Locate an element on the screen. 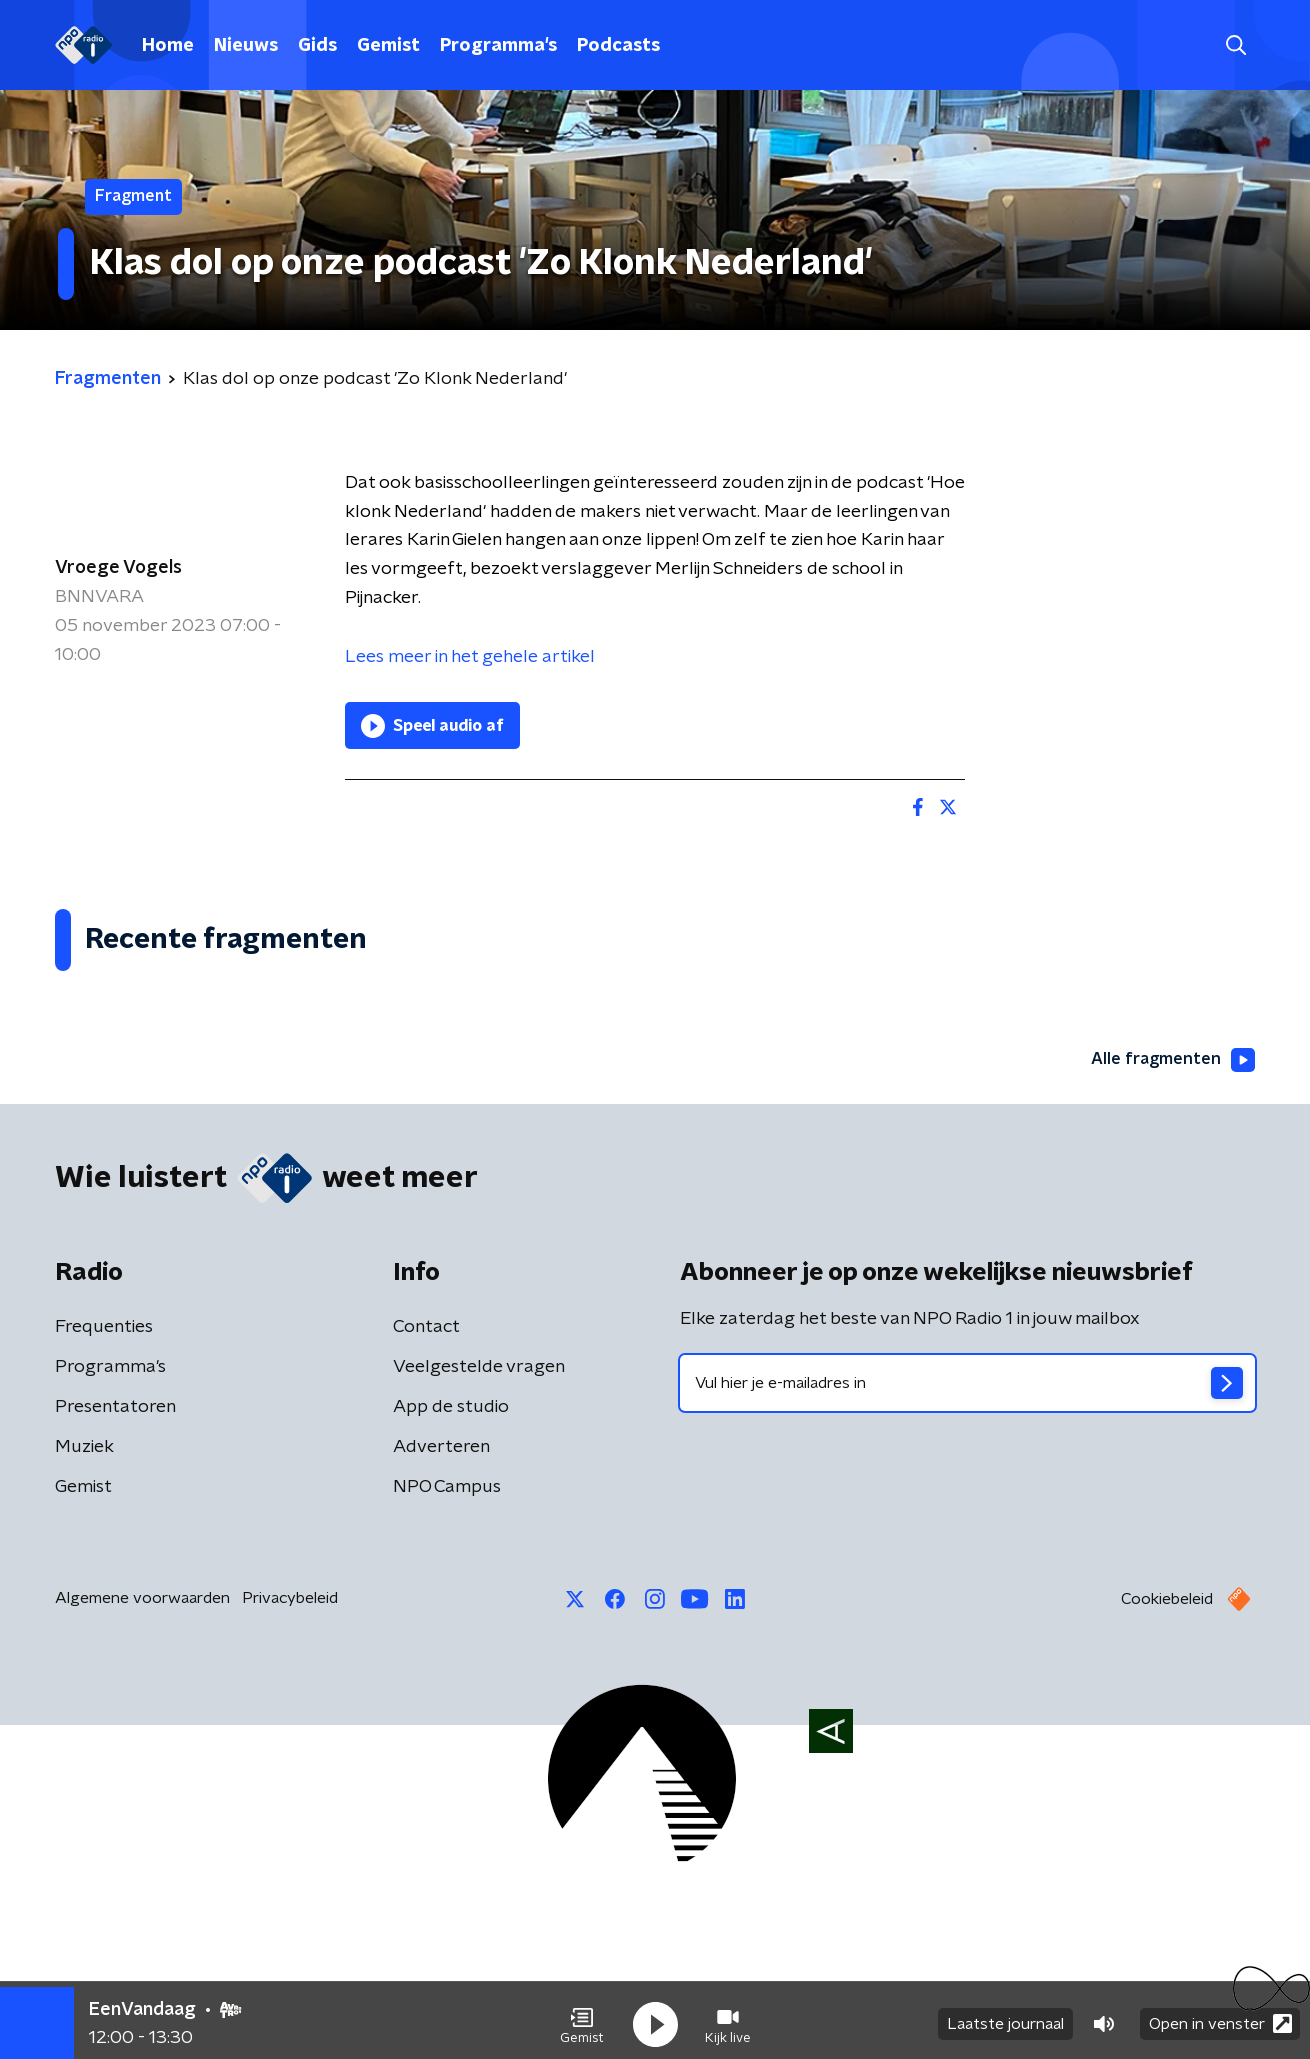 The height and width of the screenshot is (2059, 1310). aerospike database logo is located at coordinates (831, 1731).